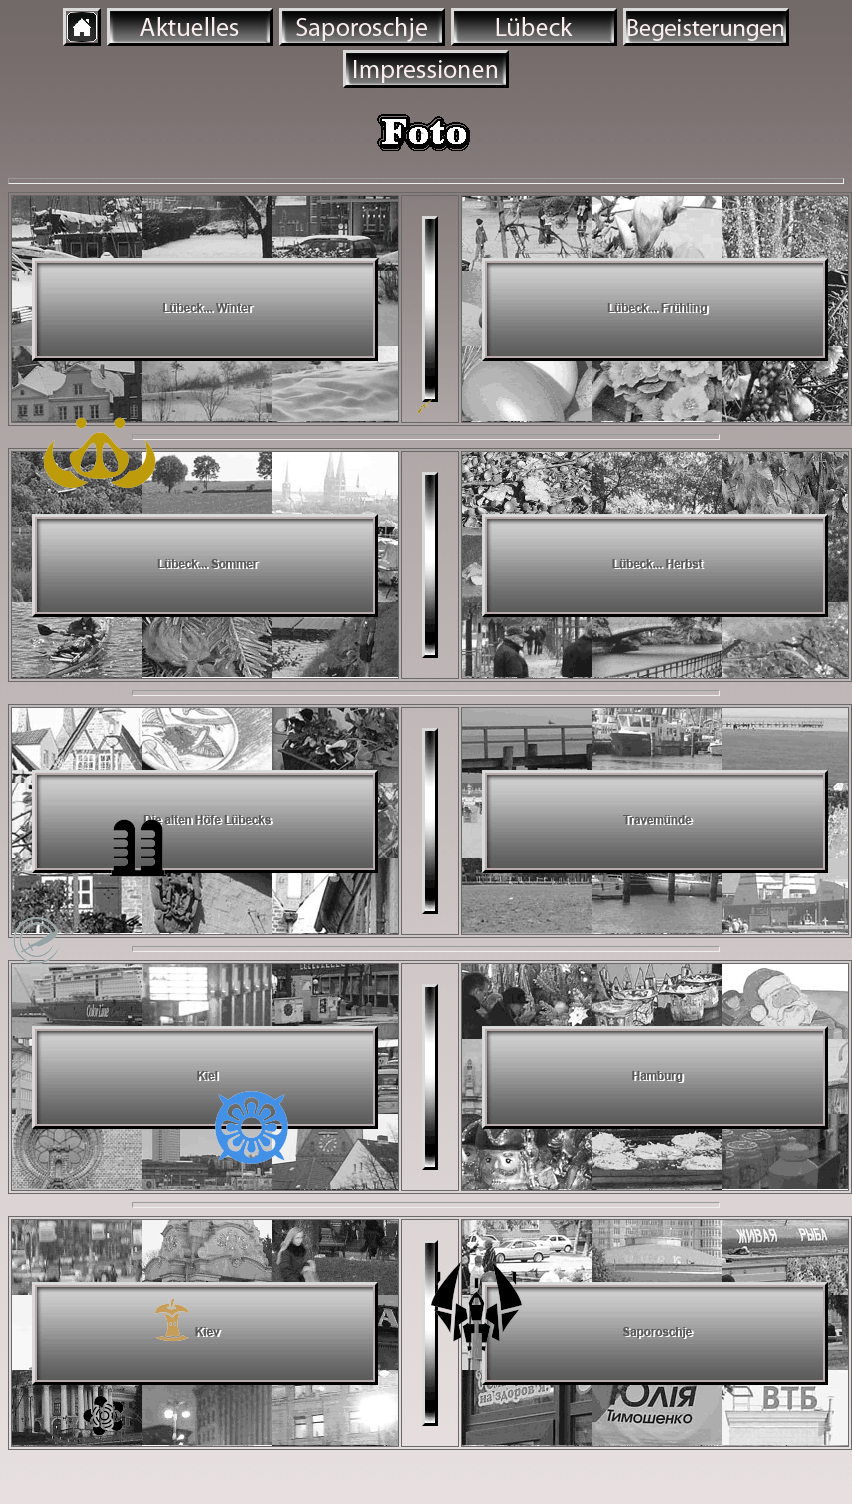 The height and width of the screenshot is (1504, 852). Describe the element at coordinates (99, 449) in the screenshot. I see `select boar or wild pig character class` at that location.